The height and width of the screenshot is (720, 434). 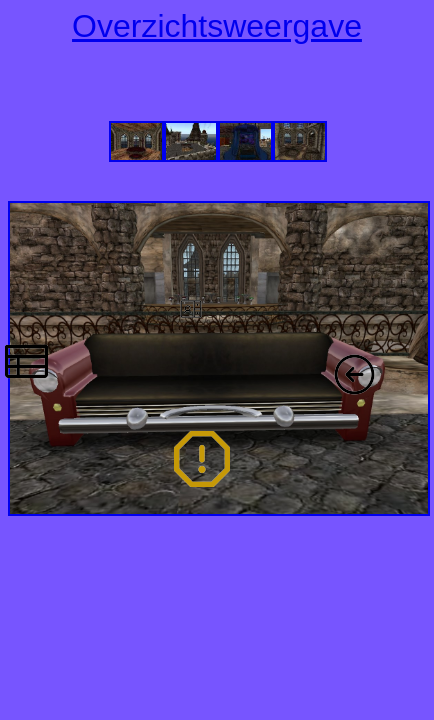 I want to click on view data in table format, so click(x=26, y=361).